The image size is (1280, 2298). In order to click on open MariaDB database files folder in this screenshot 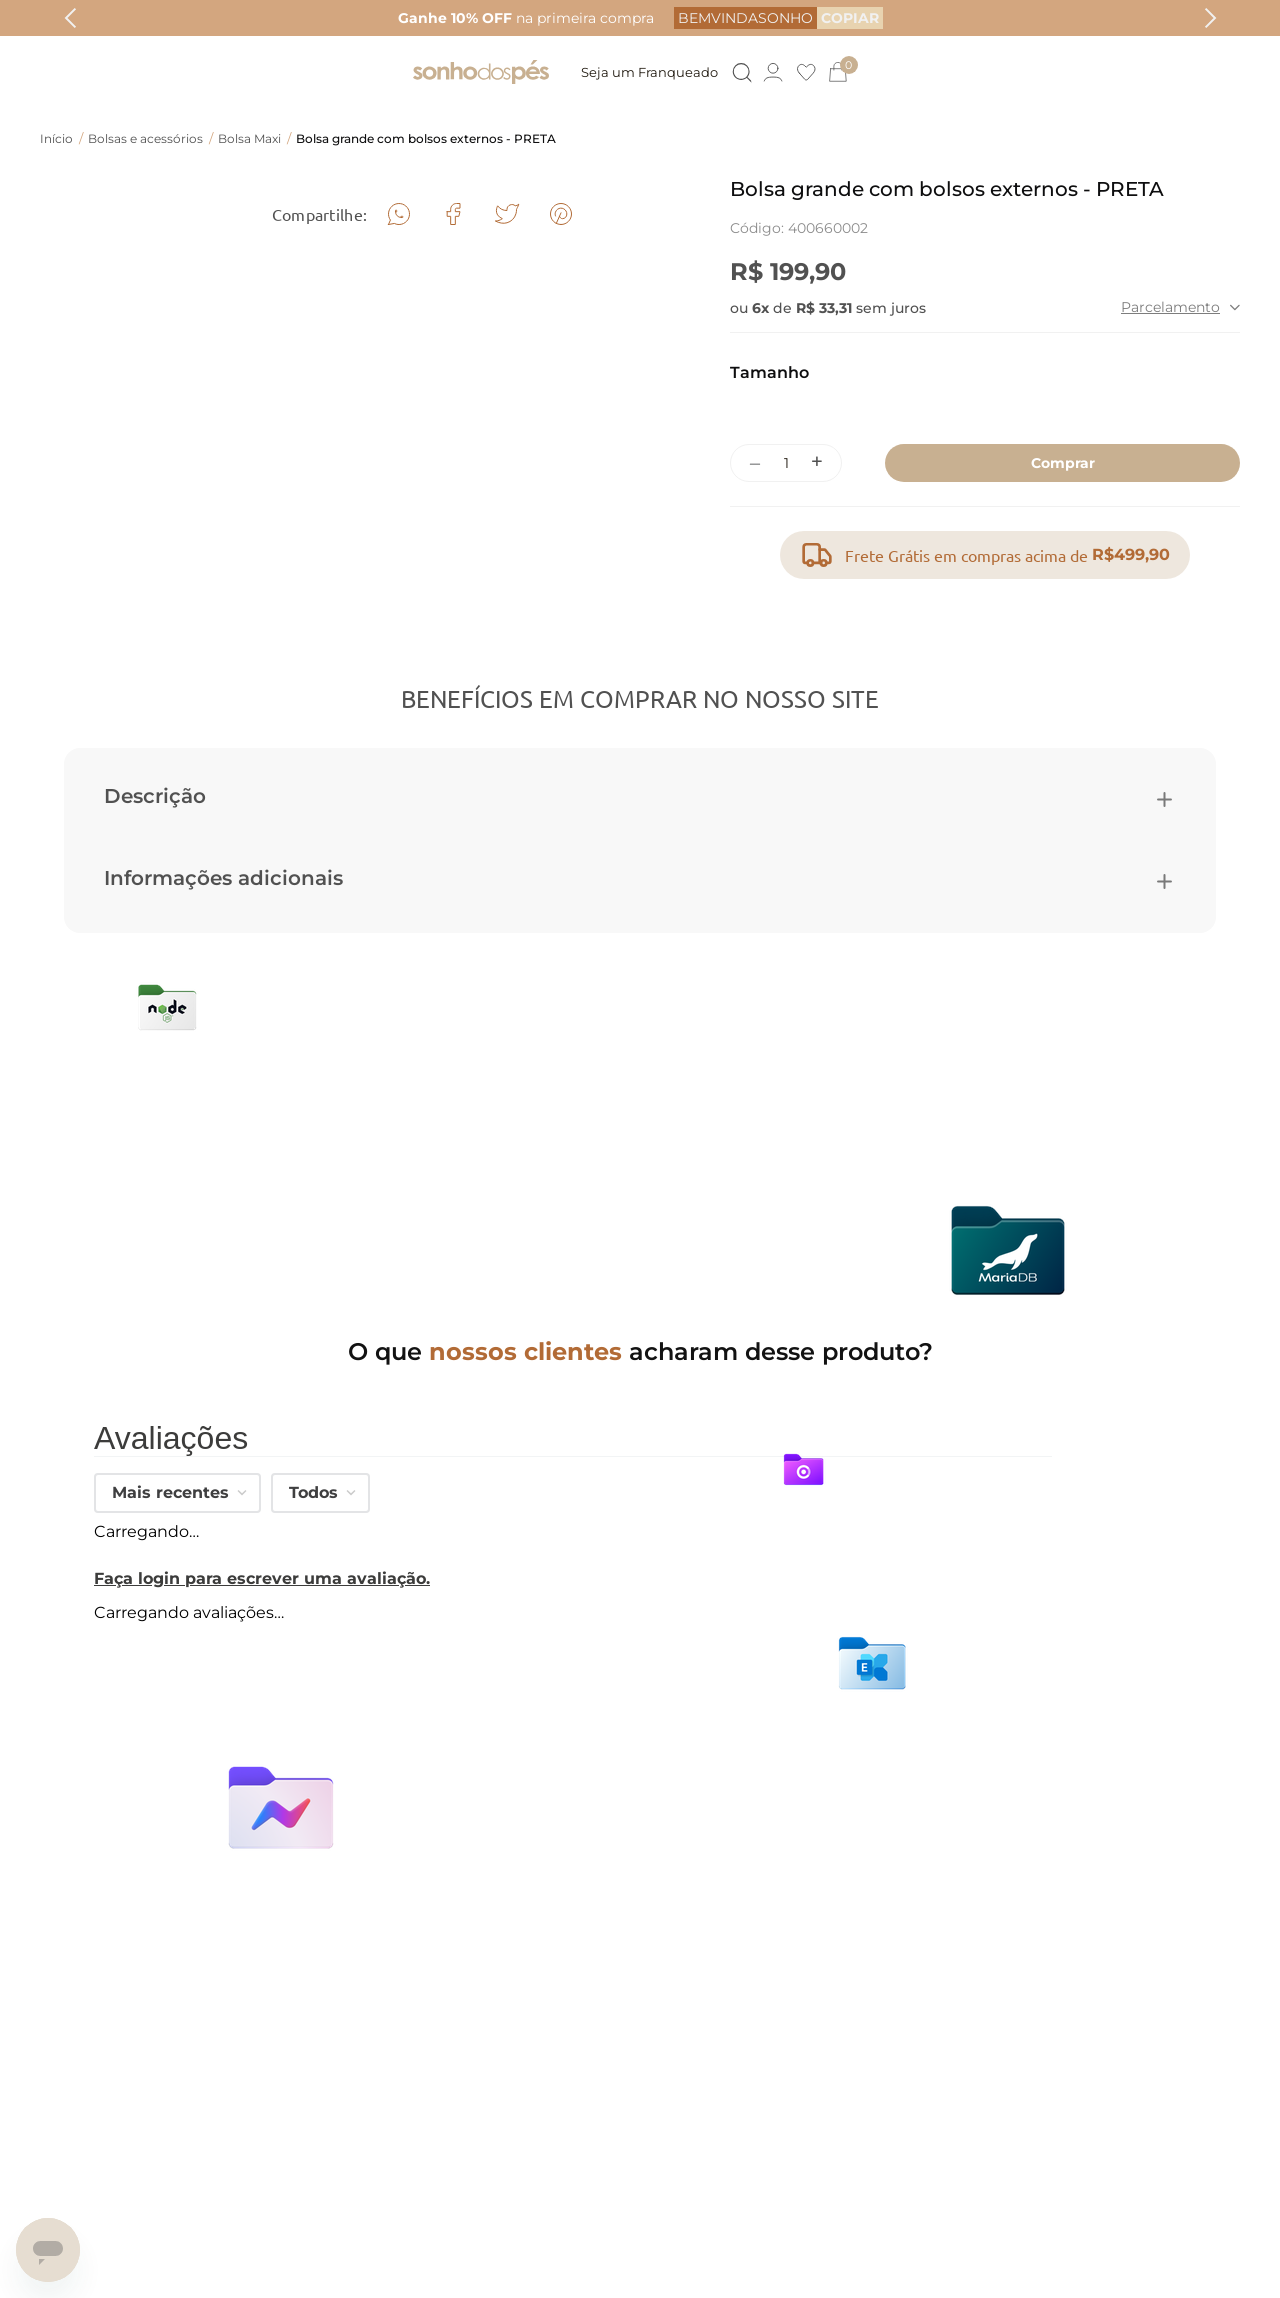, I will do `click(1007, 1253)`.